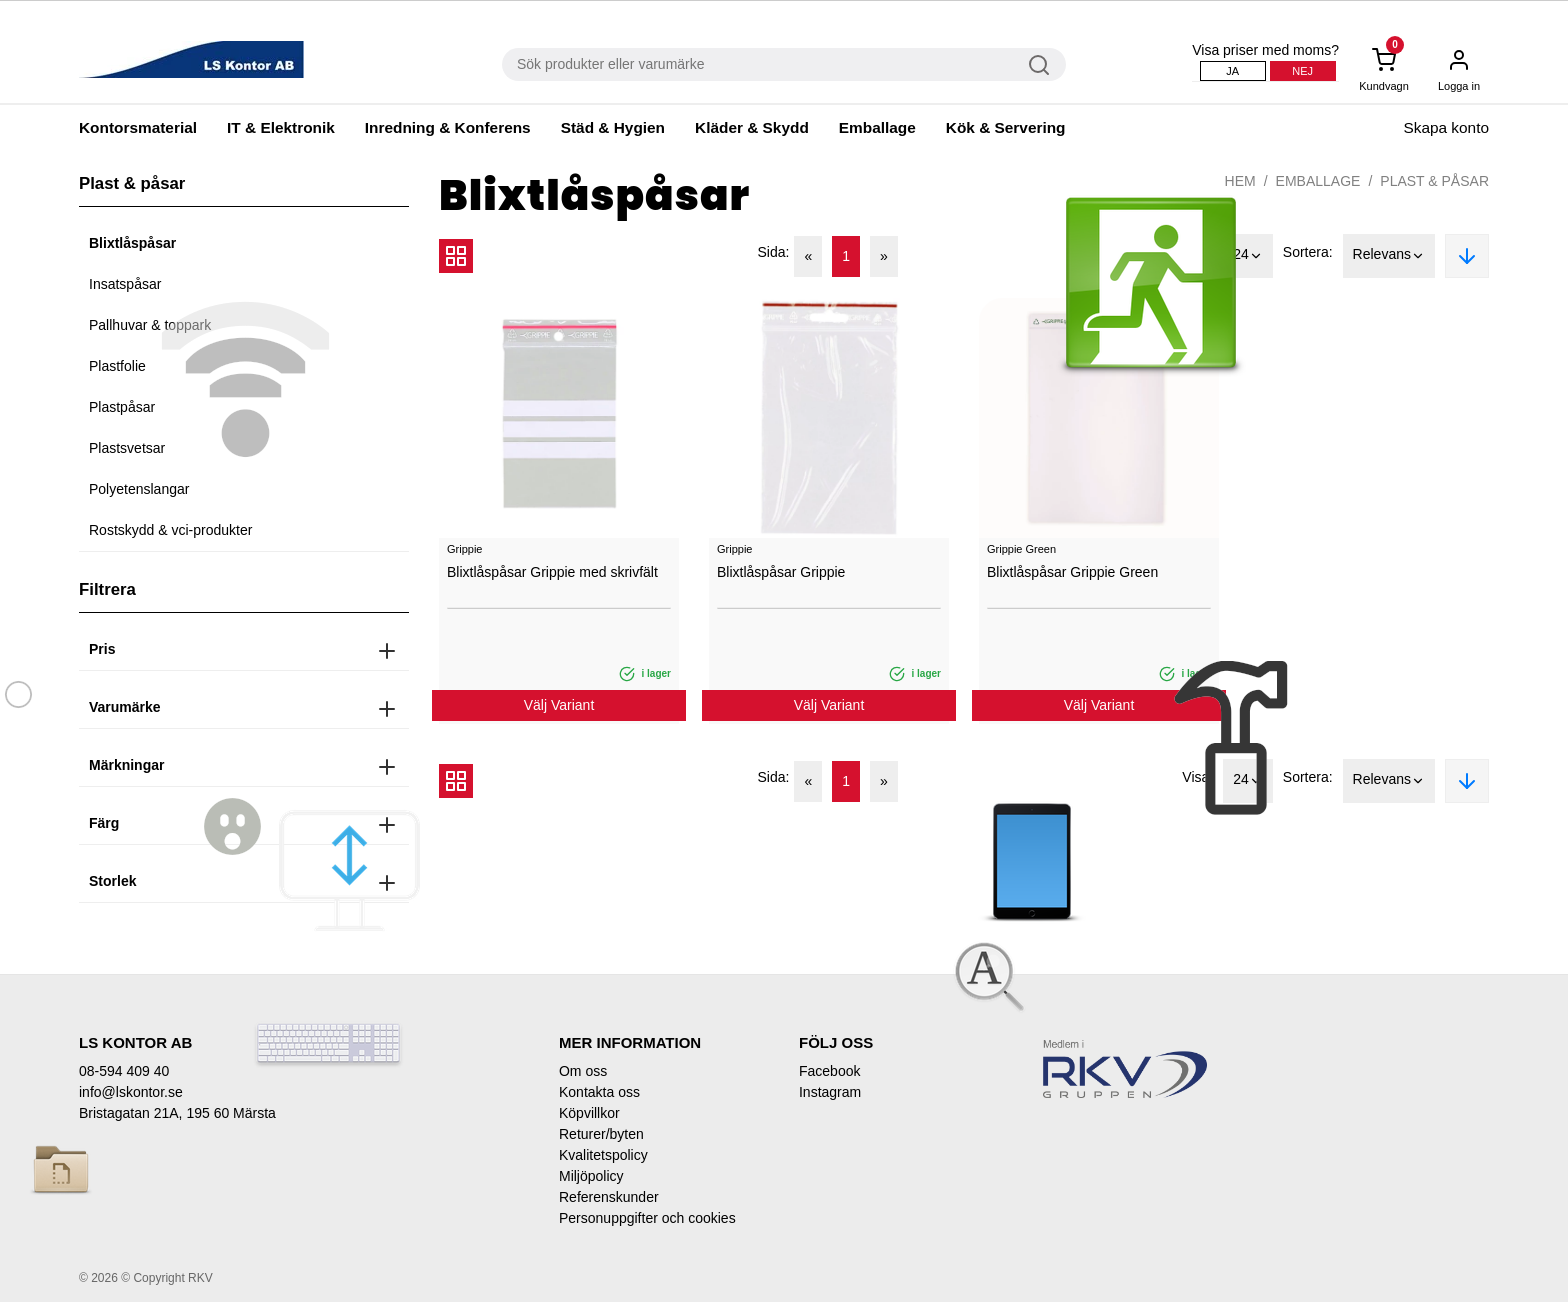 The image size is (1568, 1302). Describe the element at coordinates (1236, 743) in the screenshot. I see `access developer tools` at that location.